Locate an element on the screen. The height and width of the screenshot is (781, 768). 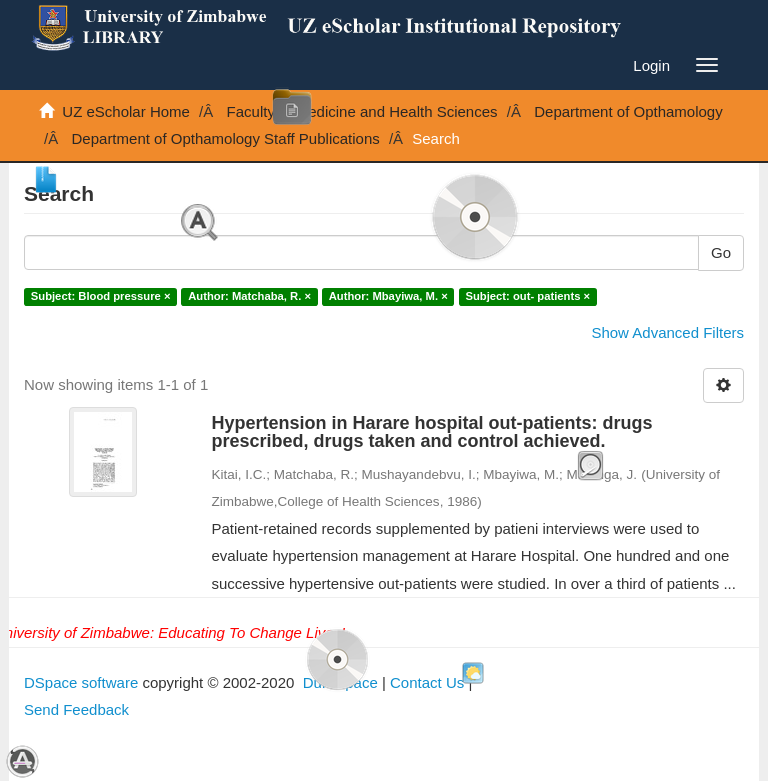
find text or search within document is located at coordinates (199, 222).